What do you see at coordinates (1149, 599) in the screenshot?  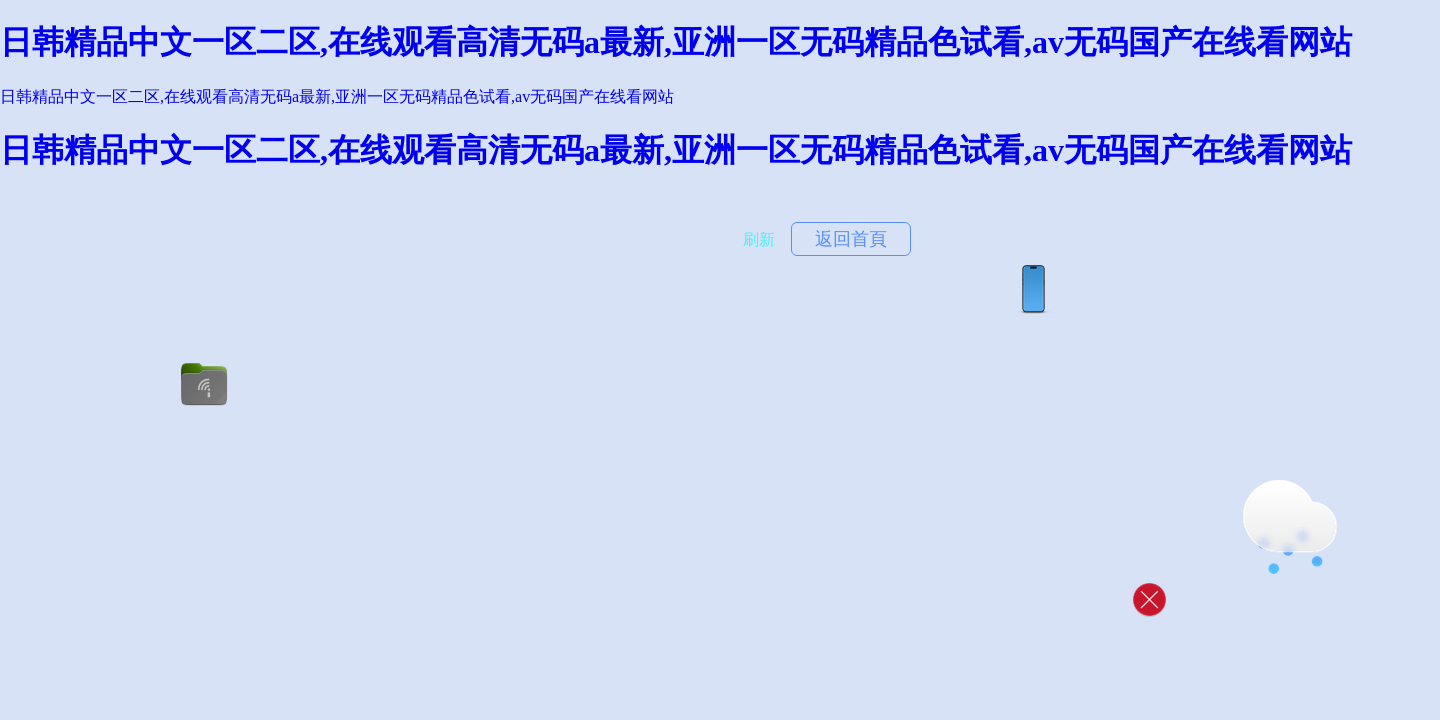 I see `indicates a file cannot sync to Dropbox` at bounding box center [1149, 599].